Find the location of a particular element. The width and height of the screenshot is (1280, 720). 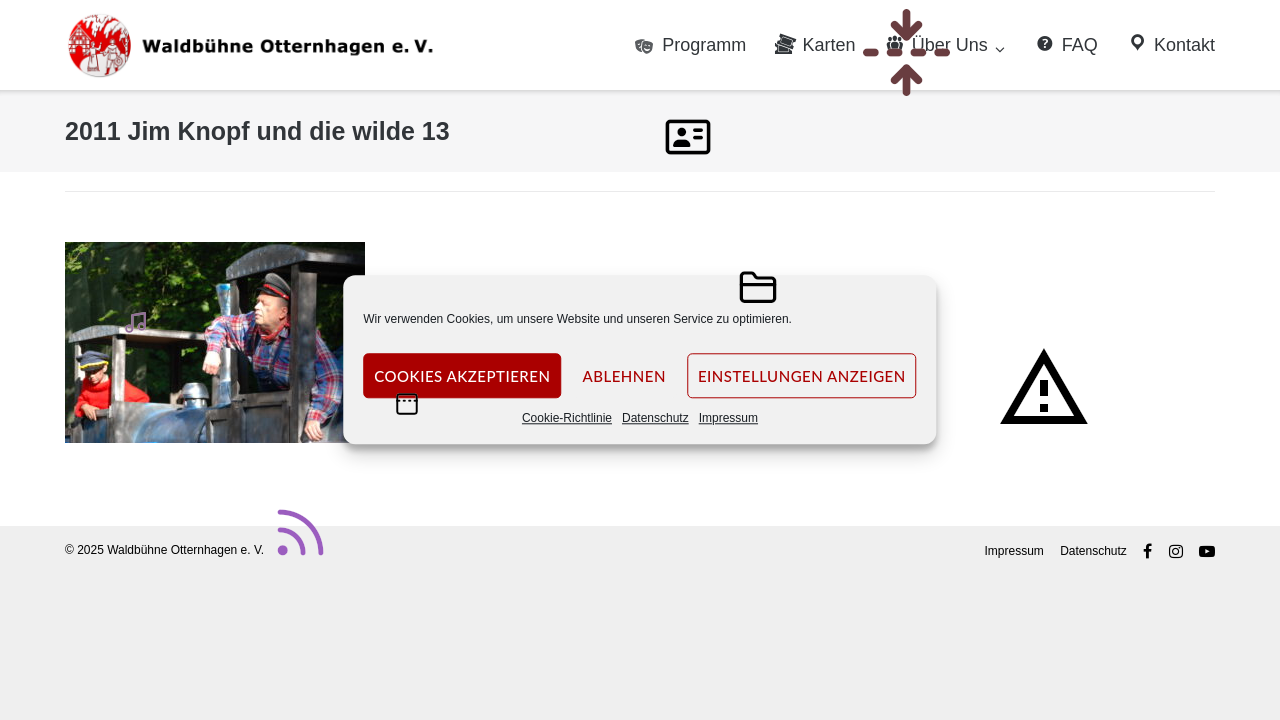

collapse content vertically is located at coordinates (906, 52).